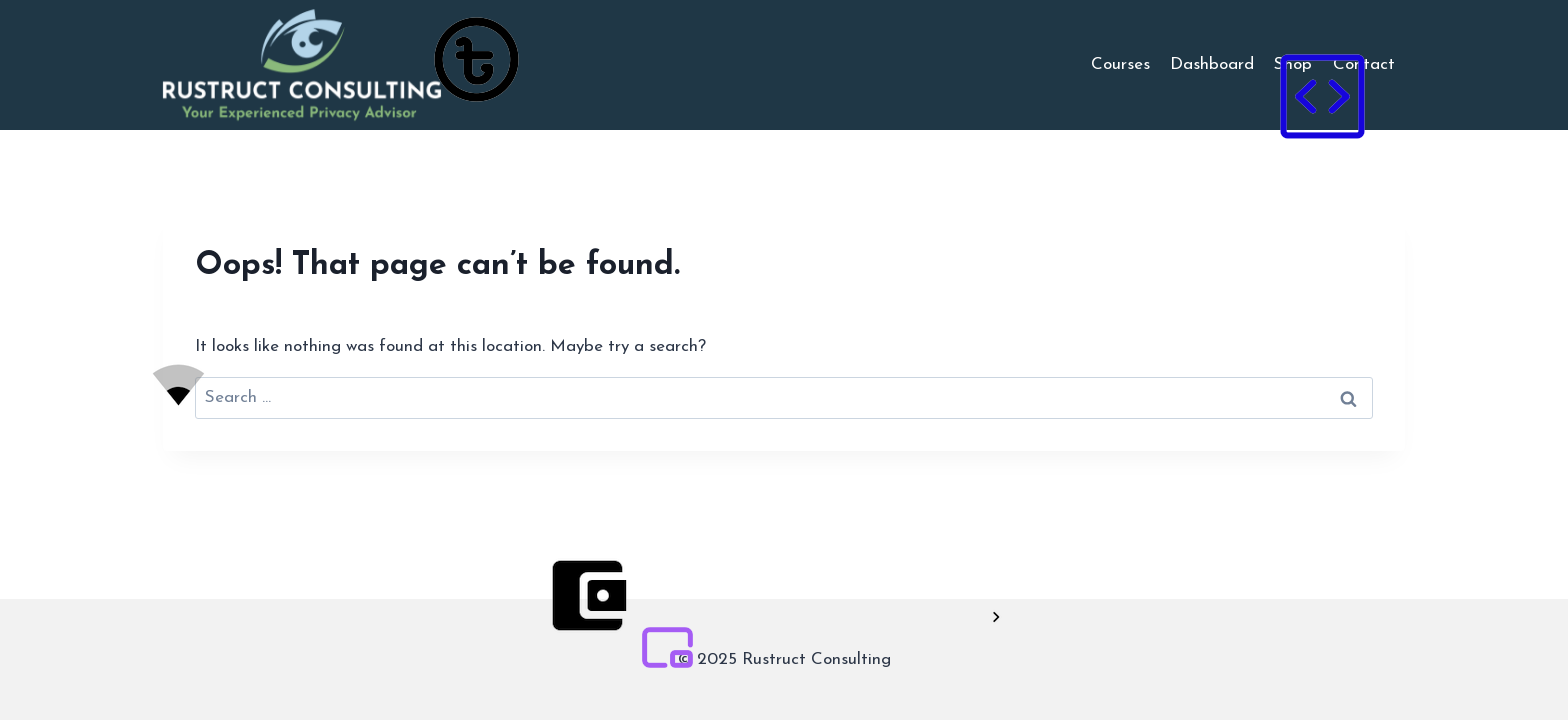 The height and width of the screenshot is (720, 1568). What do you see at coordinates (667, 647) in the screenshot?
I see `enable picture-in-picture mode` at bounding box center [667, 647].